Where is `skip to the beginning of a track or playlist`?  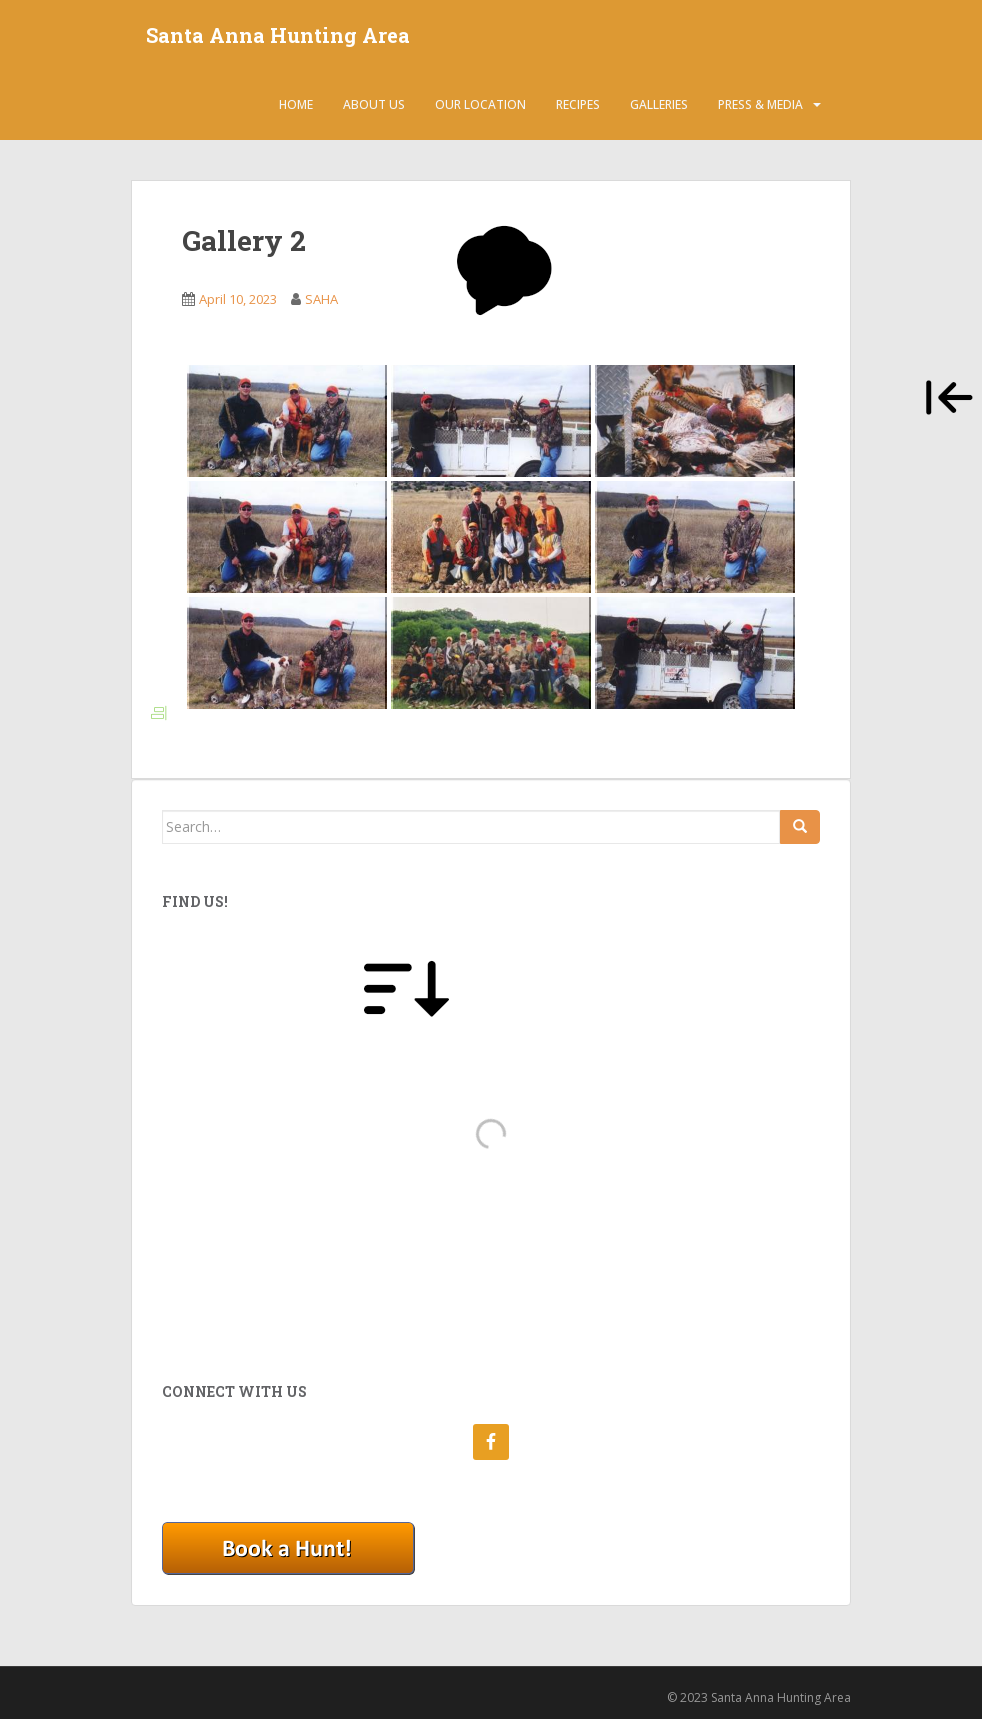
skip to the beginning of a track or playlist is located at coordinates (948, 397).